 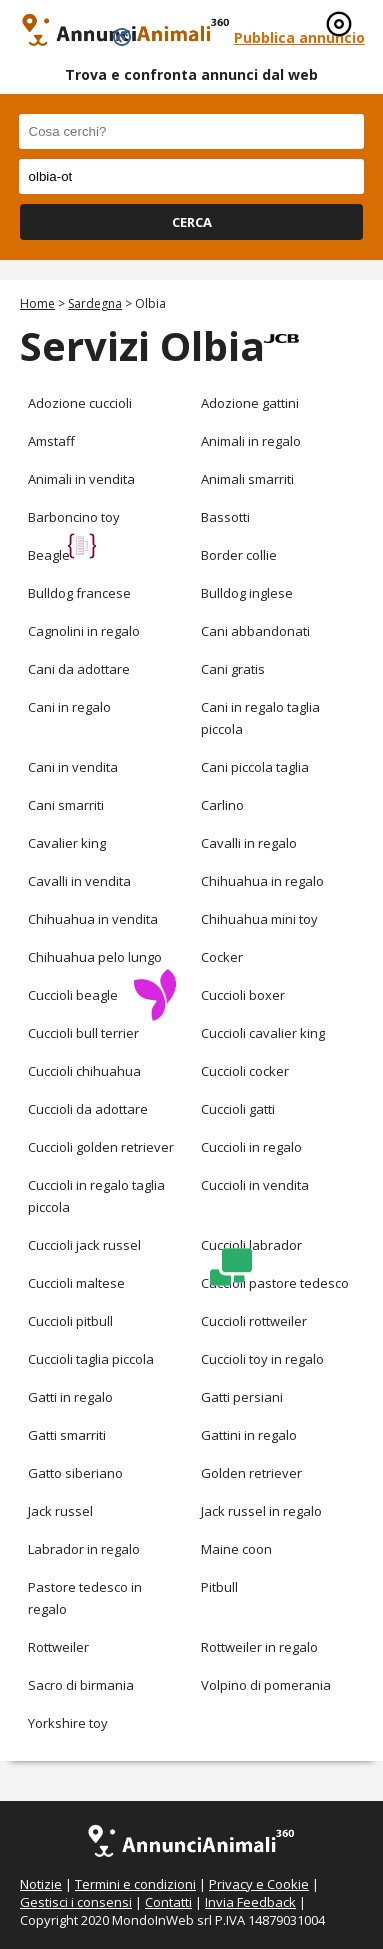 I want to click on yii php framework logo, so click(x=155, y=995).